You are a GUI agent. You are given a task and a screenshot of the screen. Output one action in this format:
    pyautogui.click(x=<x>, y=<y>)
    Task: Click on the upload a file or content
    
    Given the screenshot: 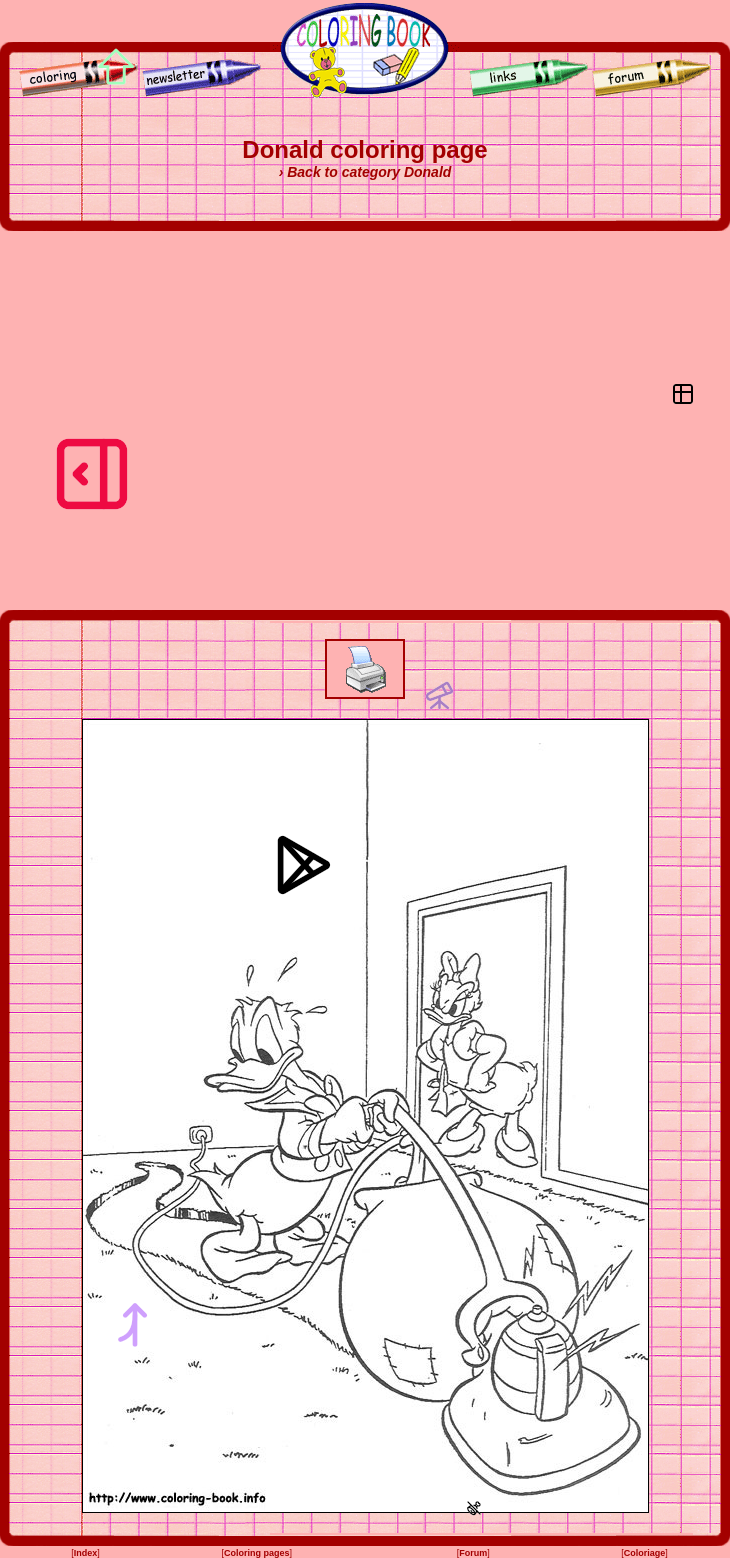 What is the action you would take?
    pyautogui.click(x=116, y=68)
    